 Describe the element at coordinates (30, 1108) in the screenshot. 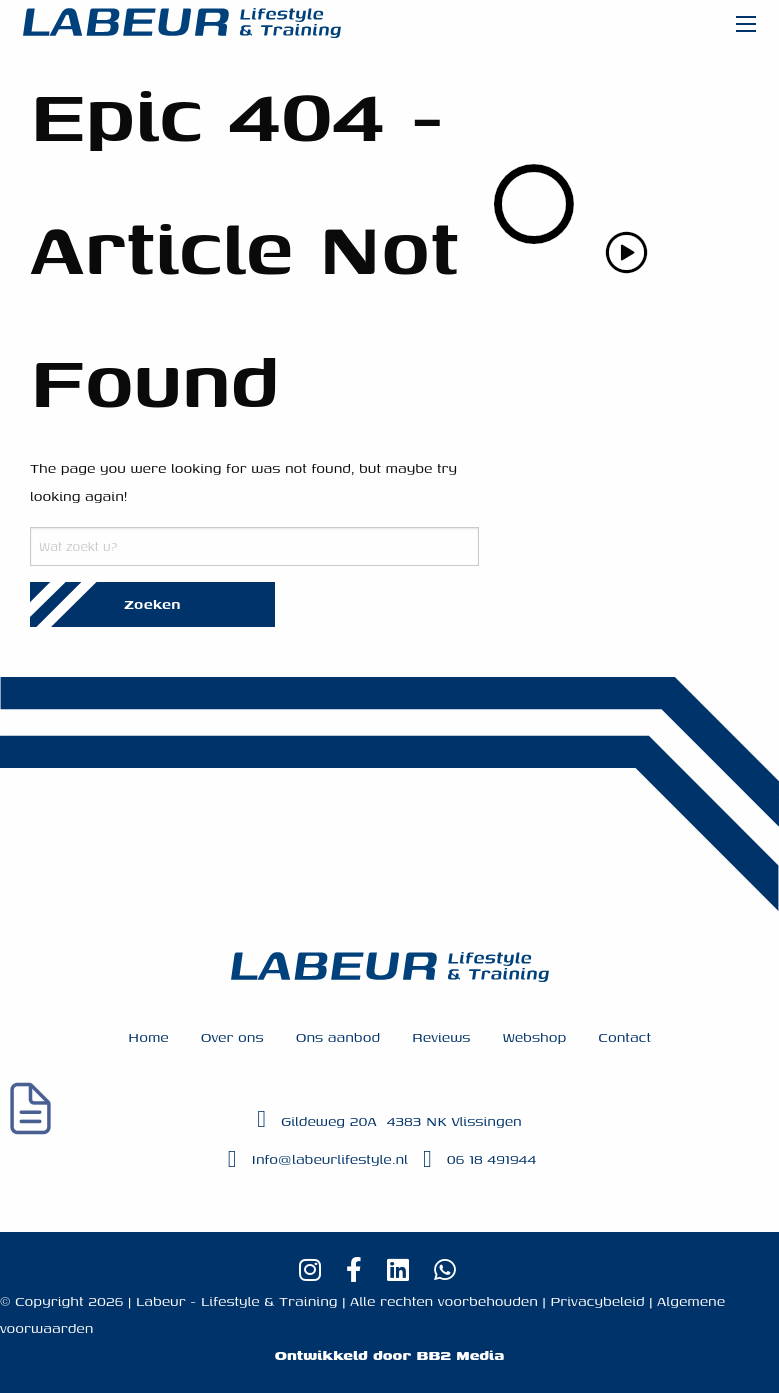

I see `view document details` at that location.